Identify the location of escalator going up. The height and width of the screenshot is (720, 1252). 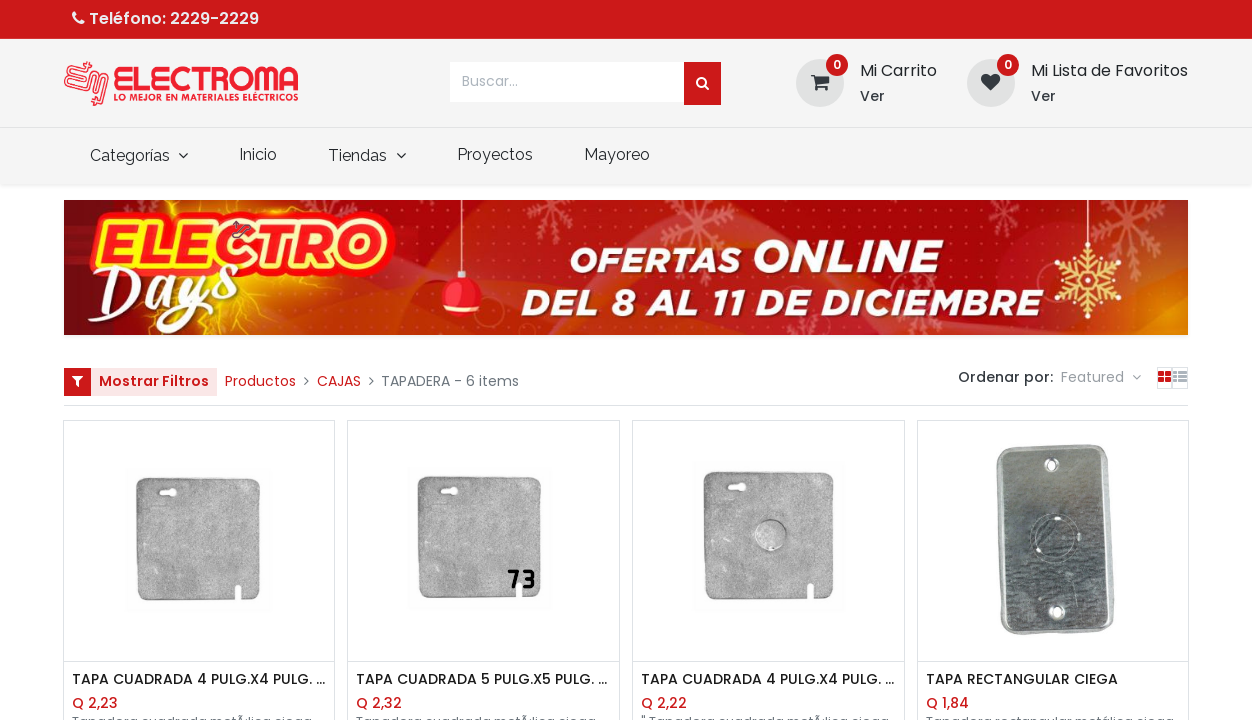
(241, 229).